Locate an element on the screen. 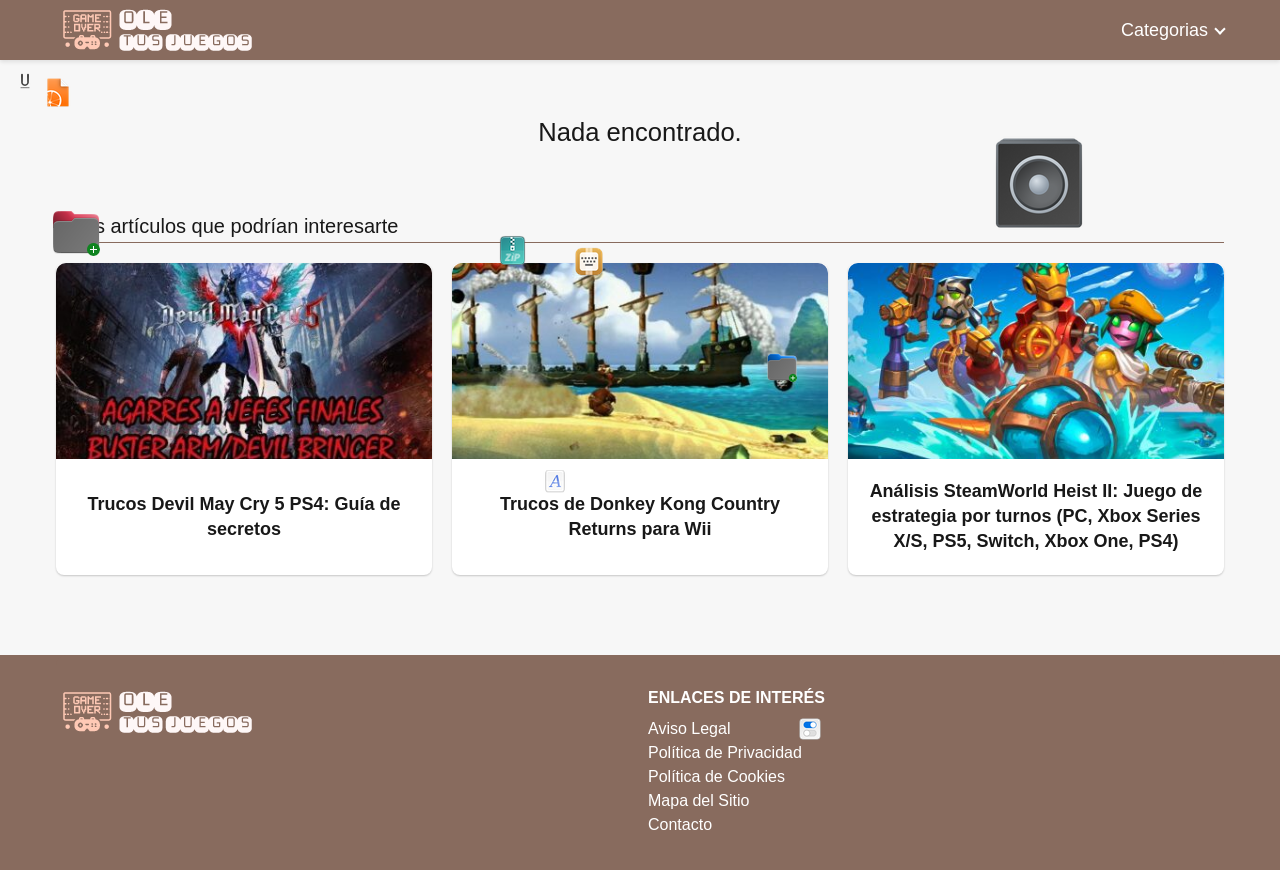 The image size is (1280, 870). open system settings or preferences is located at coordinates (810, 729).